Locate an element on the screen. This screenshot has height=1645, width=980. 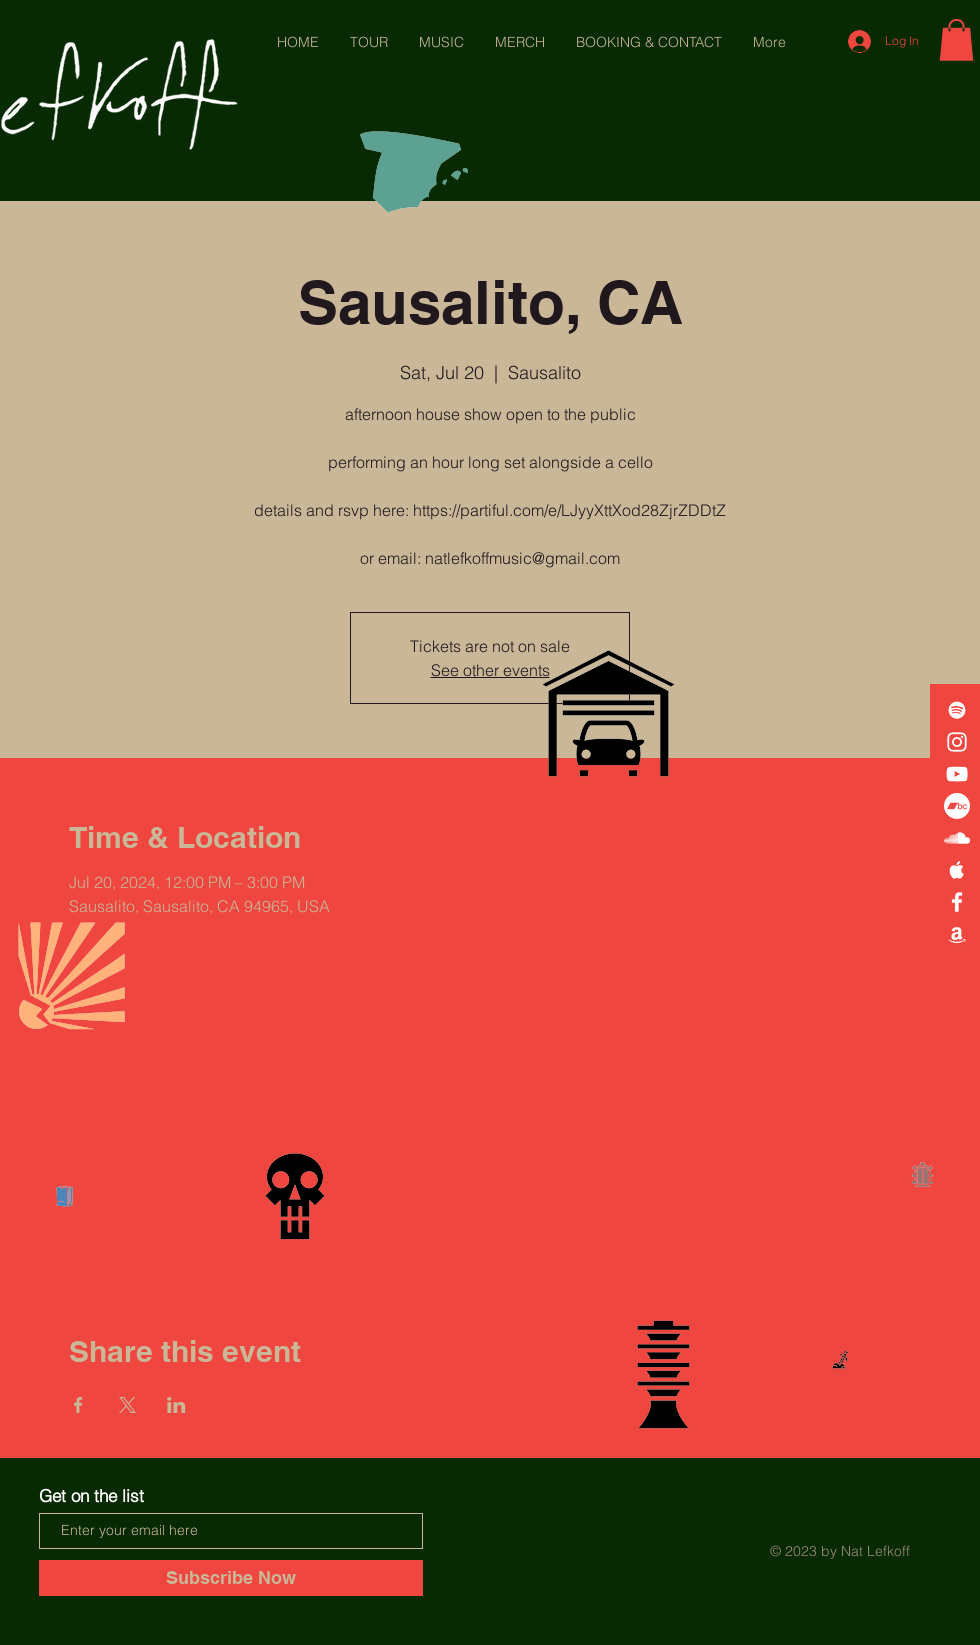
enter a new room or area in a game is located at coordinates (922, 1174).